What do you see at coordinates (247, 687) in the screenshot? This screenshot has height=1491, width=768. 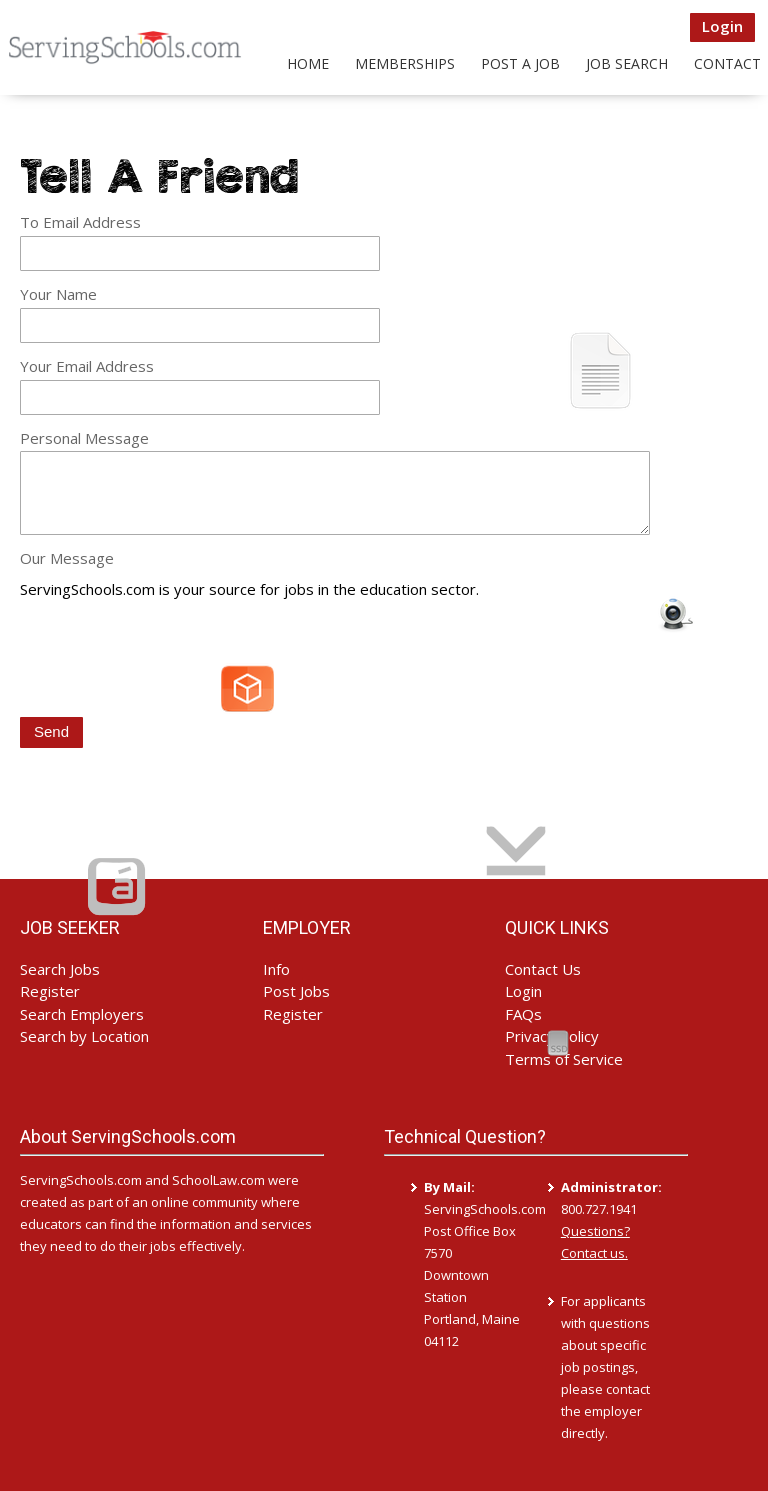 I see `open a 3ds format 3d model file` at bounding box center [247, 687].